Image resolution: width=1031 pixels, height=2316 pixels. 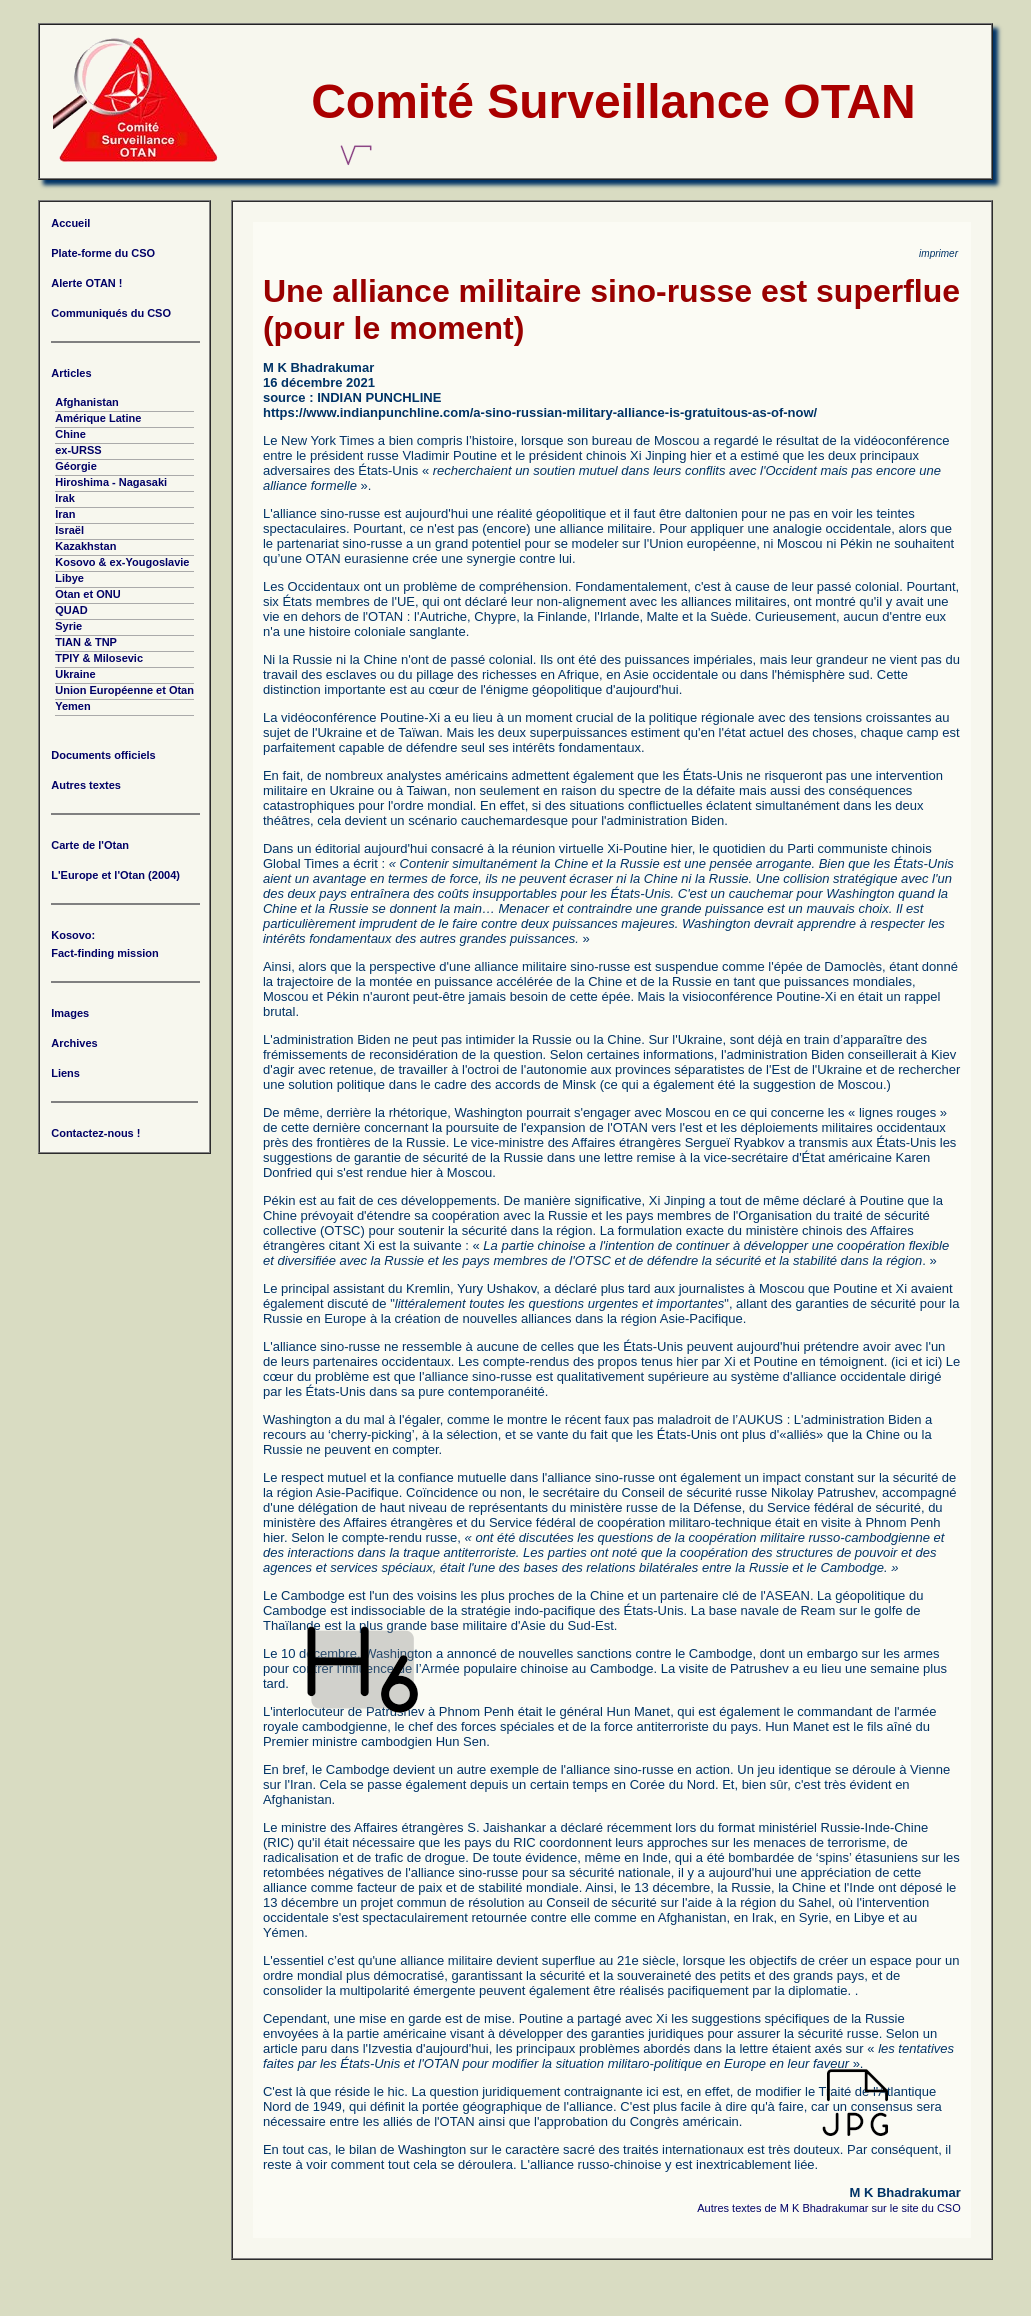 I want to click on view or open a JPG image file, so click(x=857, y=2105).